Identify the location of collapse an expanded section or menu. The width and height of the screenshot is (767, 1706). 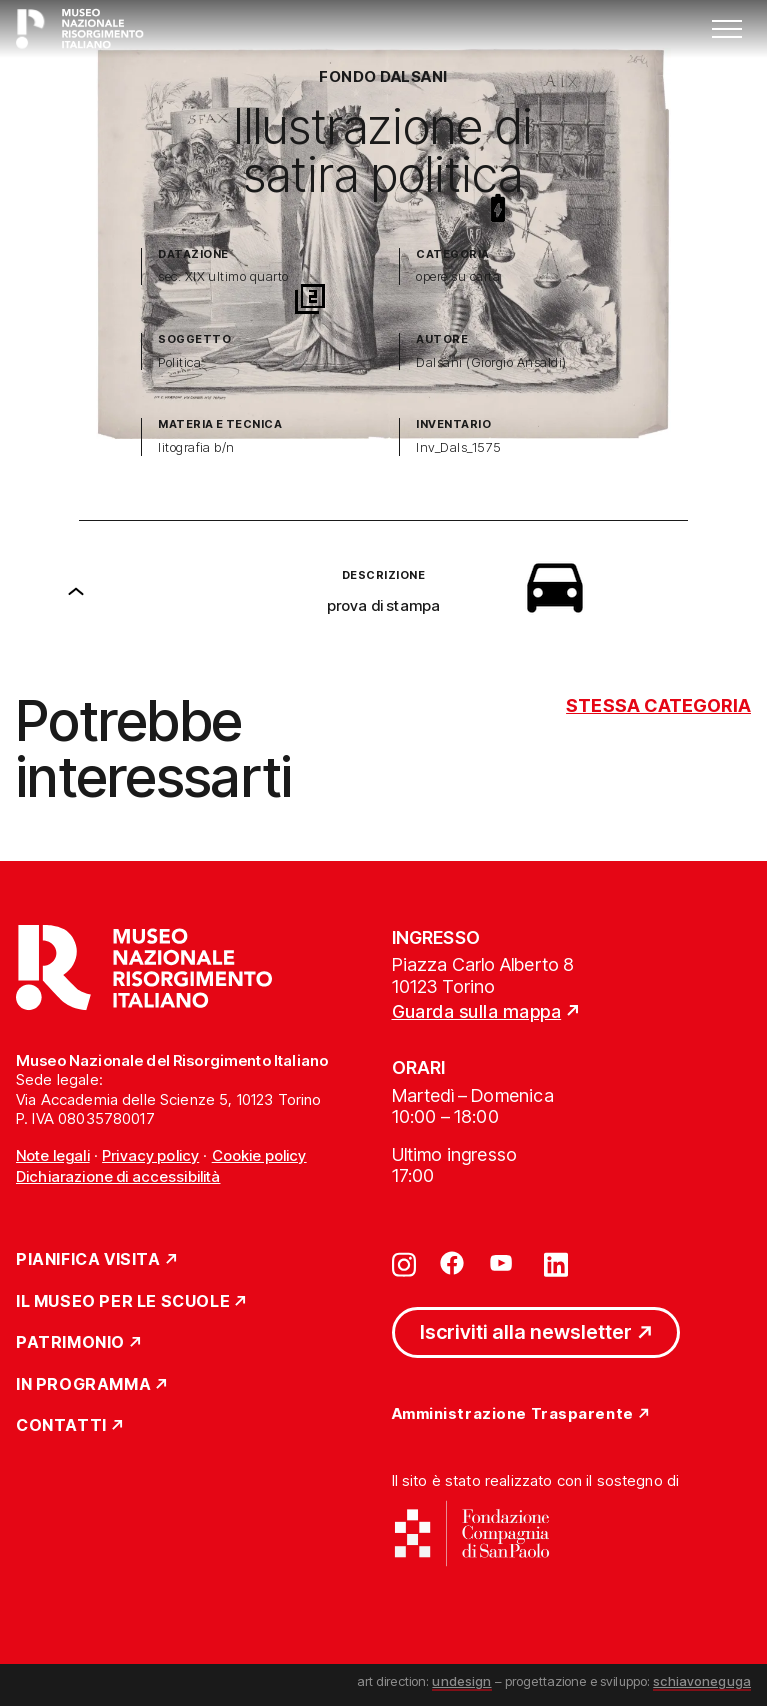
(76, 592).